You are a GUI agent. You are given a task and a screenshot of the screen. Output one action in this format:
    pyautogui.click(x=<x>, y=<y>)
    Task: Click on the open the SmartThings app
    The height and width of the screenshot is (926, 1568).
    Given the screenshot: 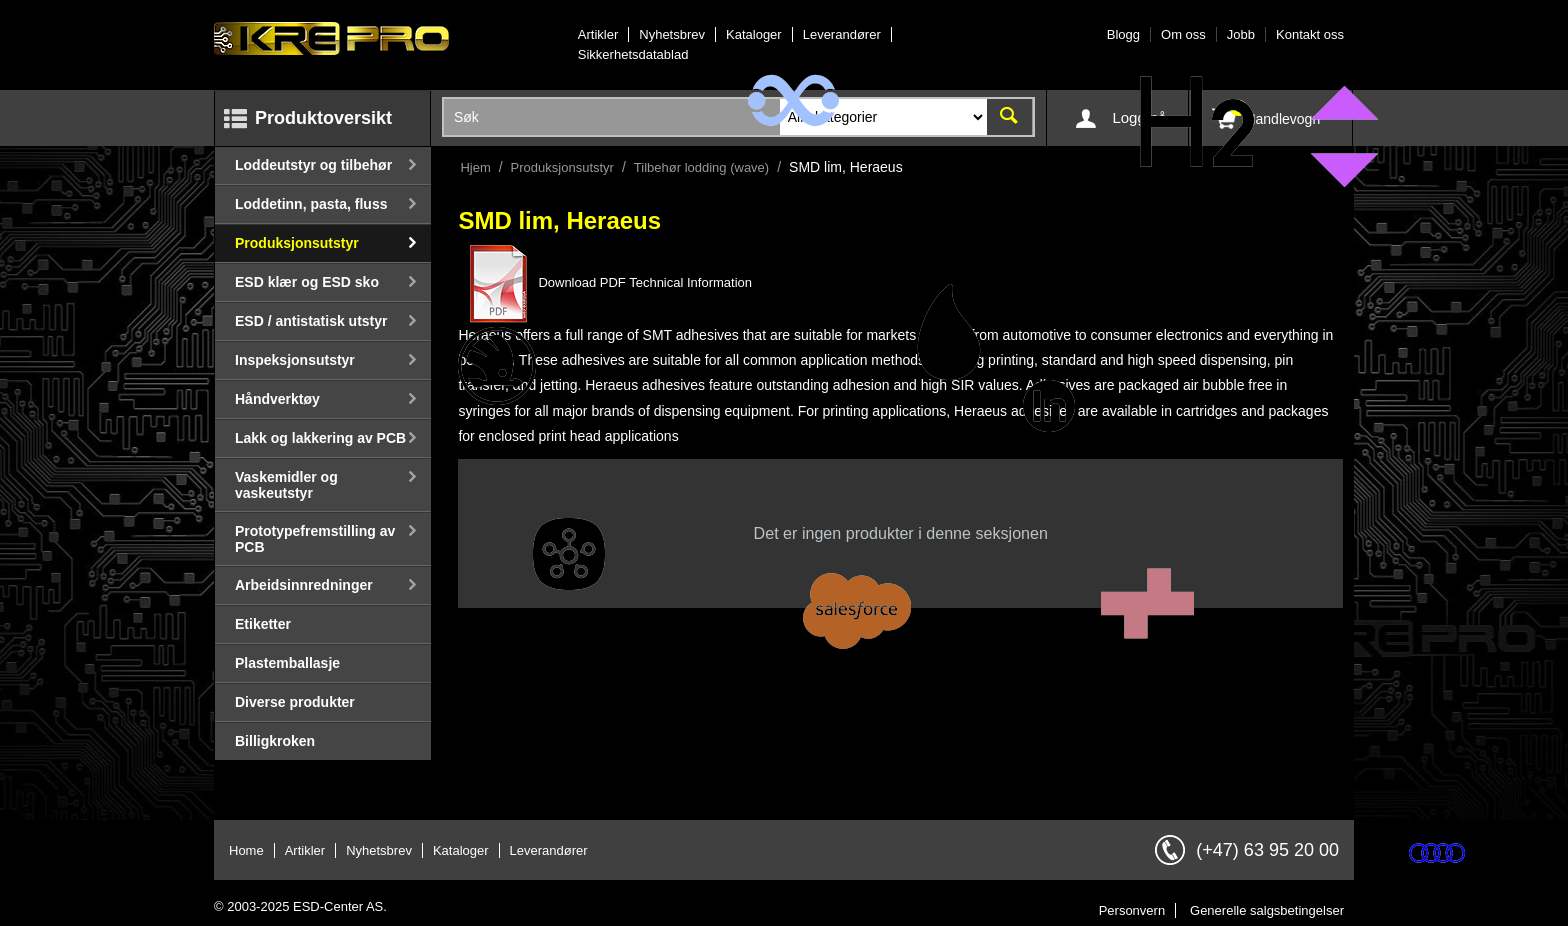 What is the action you would take?
    pyautogui.click(x=569, y=554)
    